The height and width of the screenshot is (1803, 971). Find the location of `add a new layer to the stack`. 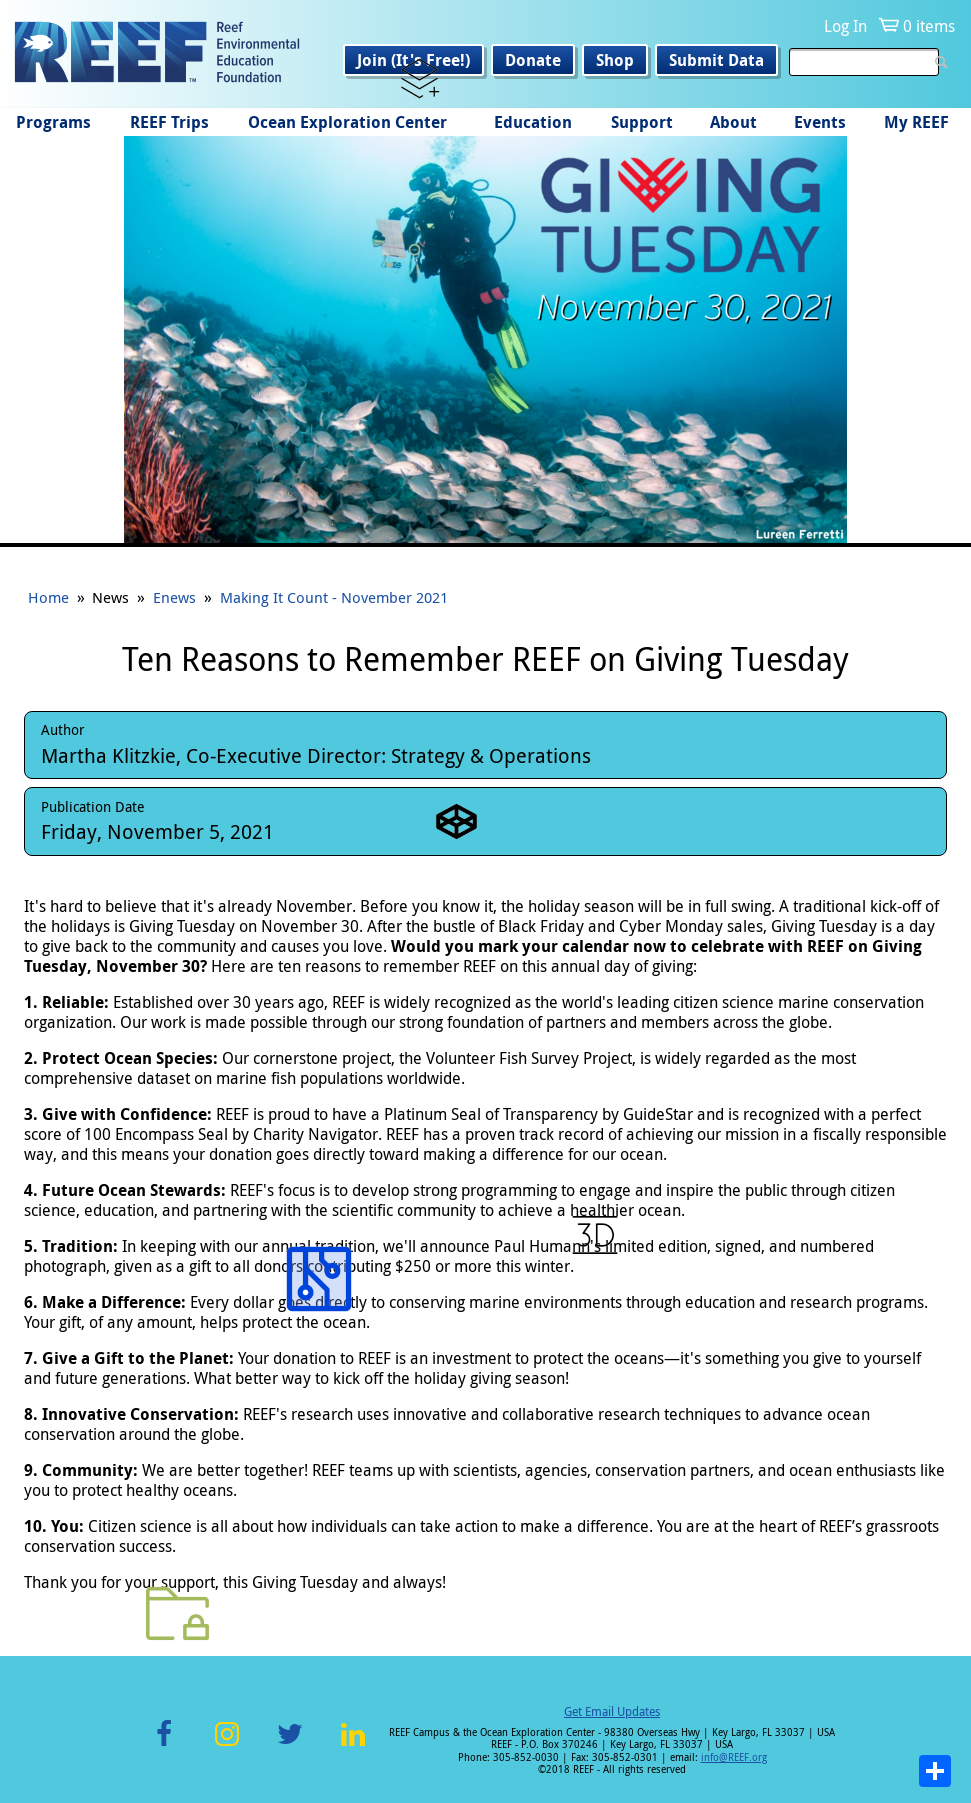

add a new layer to the stack is located at coordinates (419, 78).